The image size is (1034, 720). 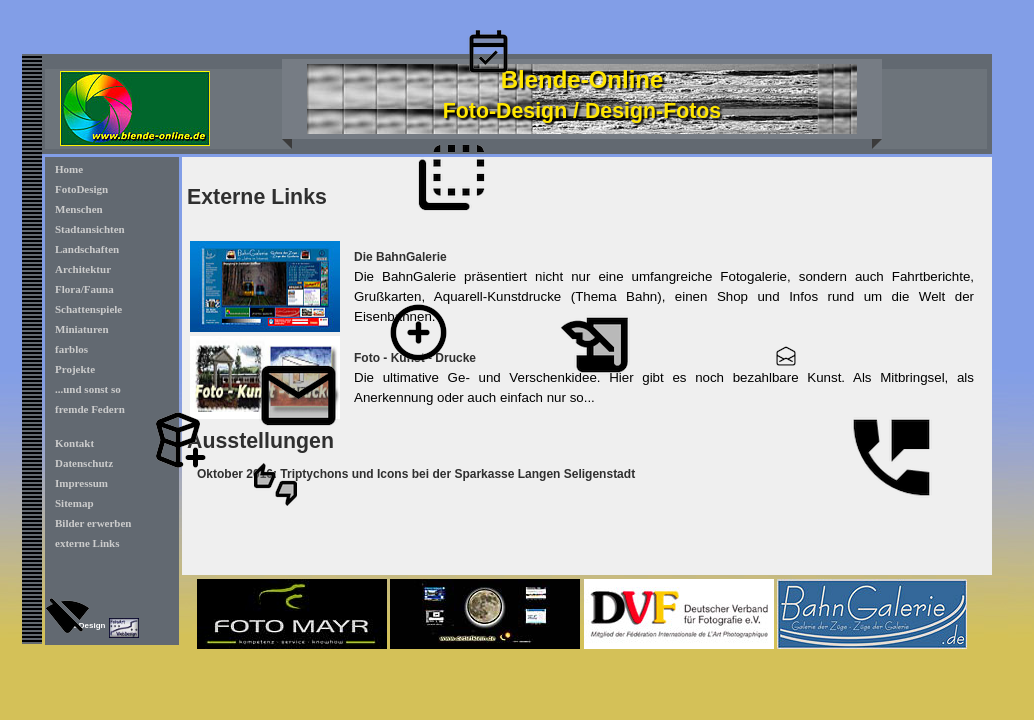 What do you see at coordinates (67, 617) in the screenshot?
I see `indicates wifi is disconnected or unavailable` at bounding box center [67, 617].